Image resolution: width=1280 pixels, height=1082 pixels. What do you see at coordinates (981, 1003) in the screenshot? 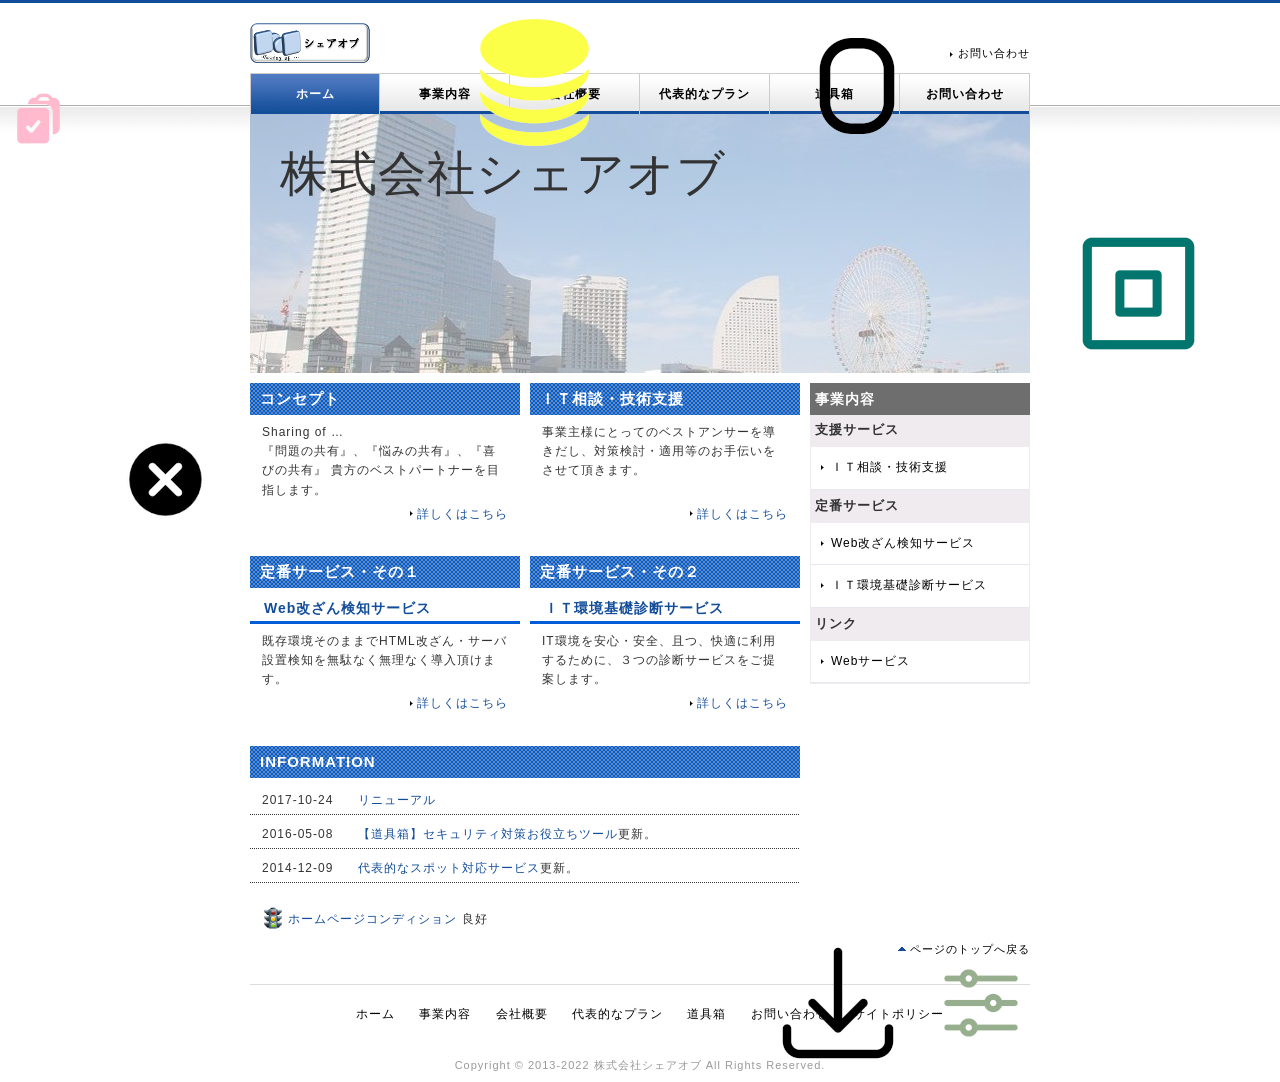
I see `adjust settings or preferences` at bounding box center [981, 1003].